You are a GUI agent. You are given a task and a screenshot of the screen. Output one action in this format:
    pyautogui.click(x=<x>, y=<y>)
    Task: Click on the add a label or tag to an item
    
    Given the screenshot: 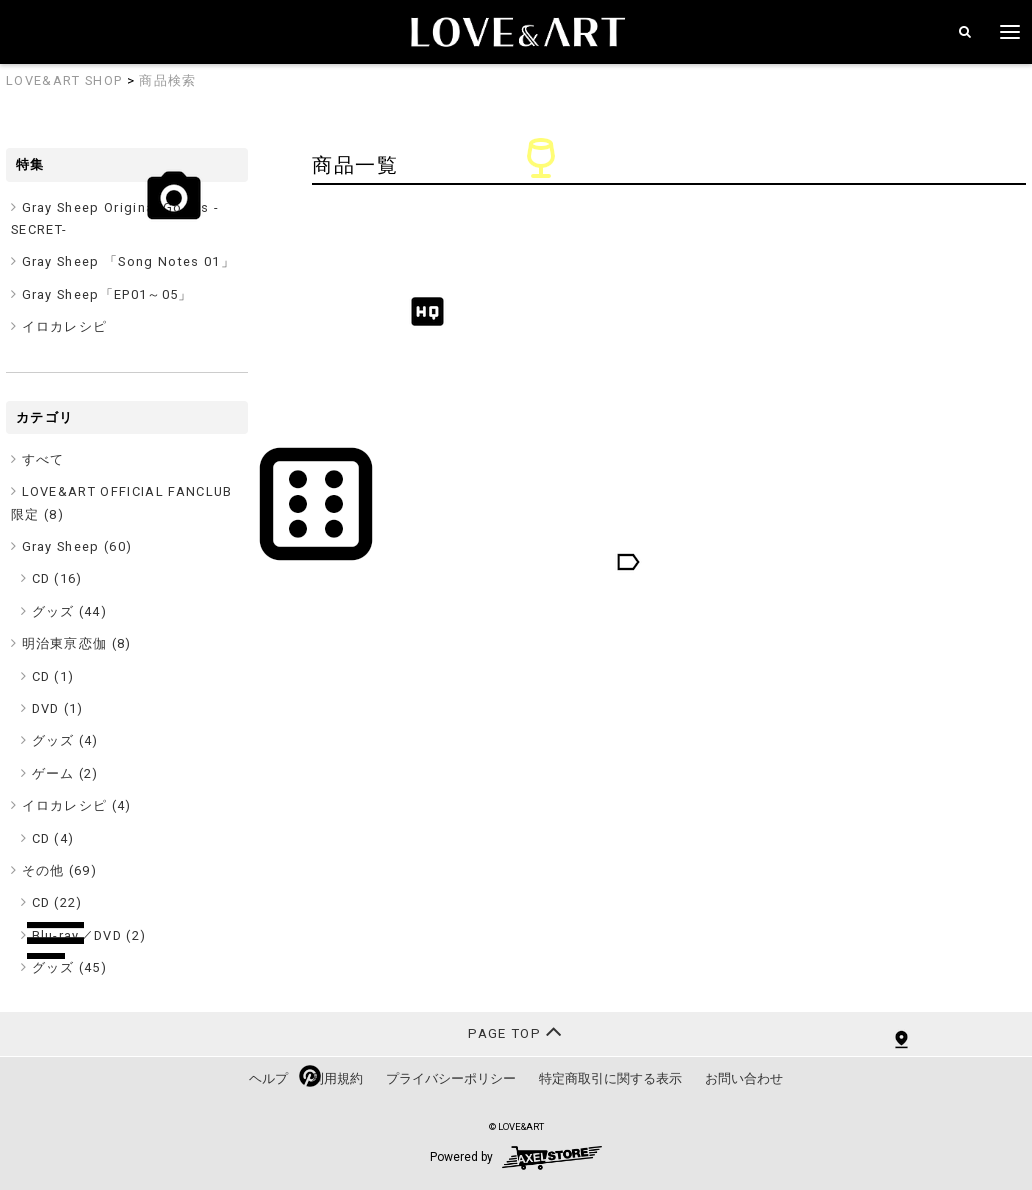 What is the action you would take?
    pyautogui.click(x=628, y=562)
    